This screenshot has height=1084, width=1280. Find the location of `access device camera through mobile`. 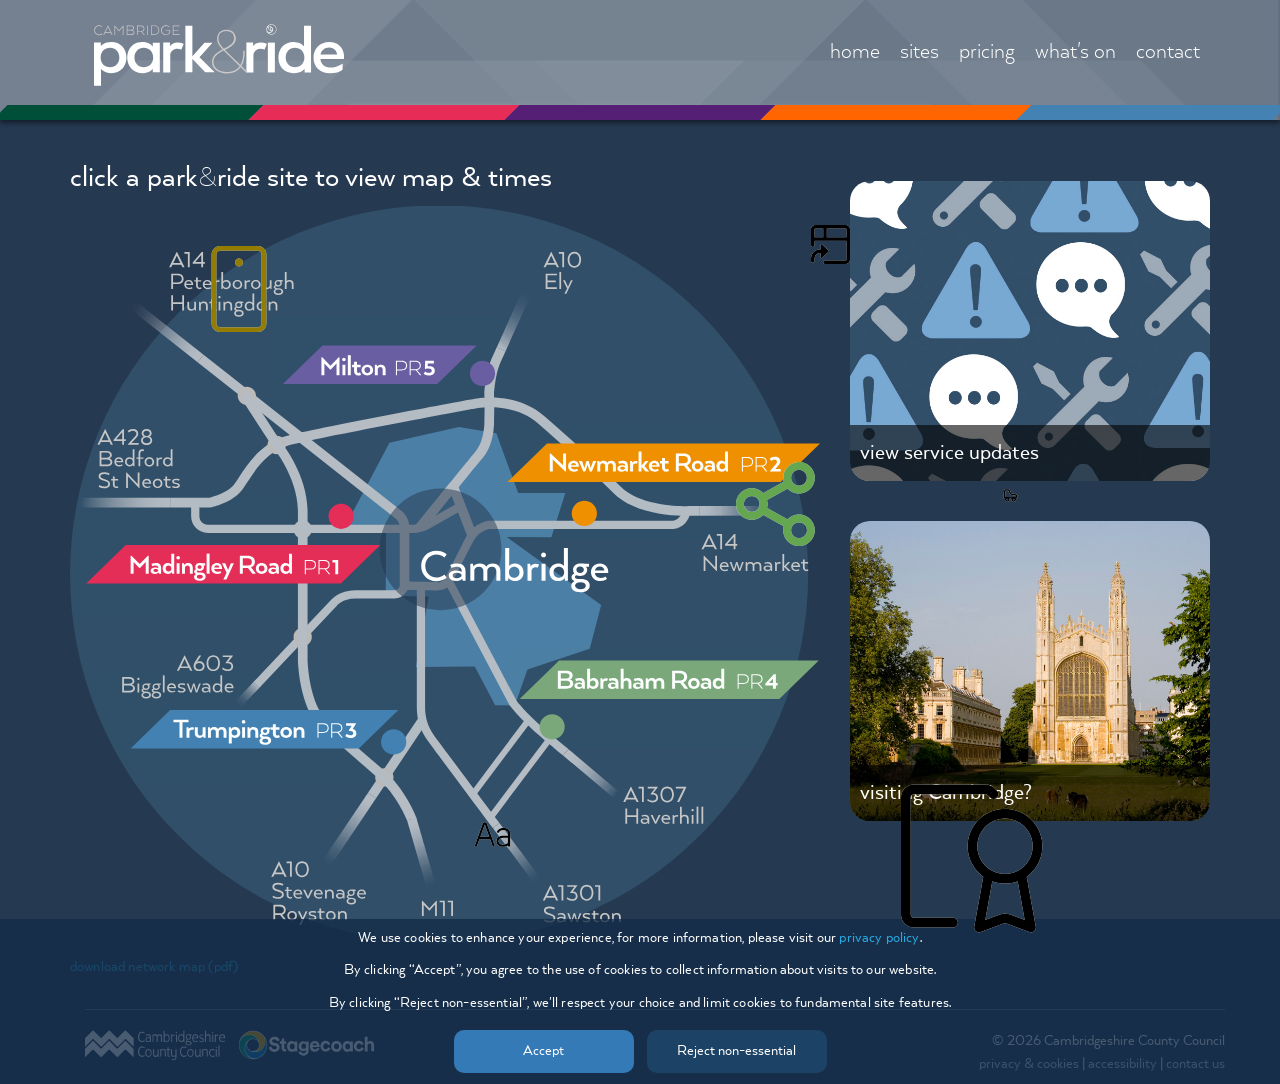

access device camera through mobile is located at coordinates (239, 289).